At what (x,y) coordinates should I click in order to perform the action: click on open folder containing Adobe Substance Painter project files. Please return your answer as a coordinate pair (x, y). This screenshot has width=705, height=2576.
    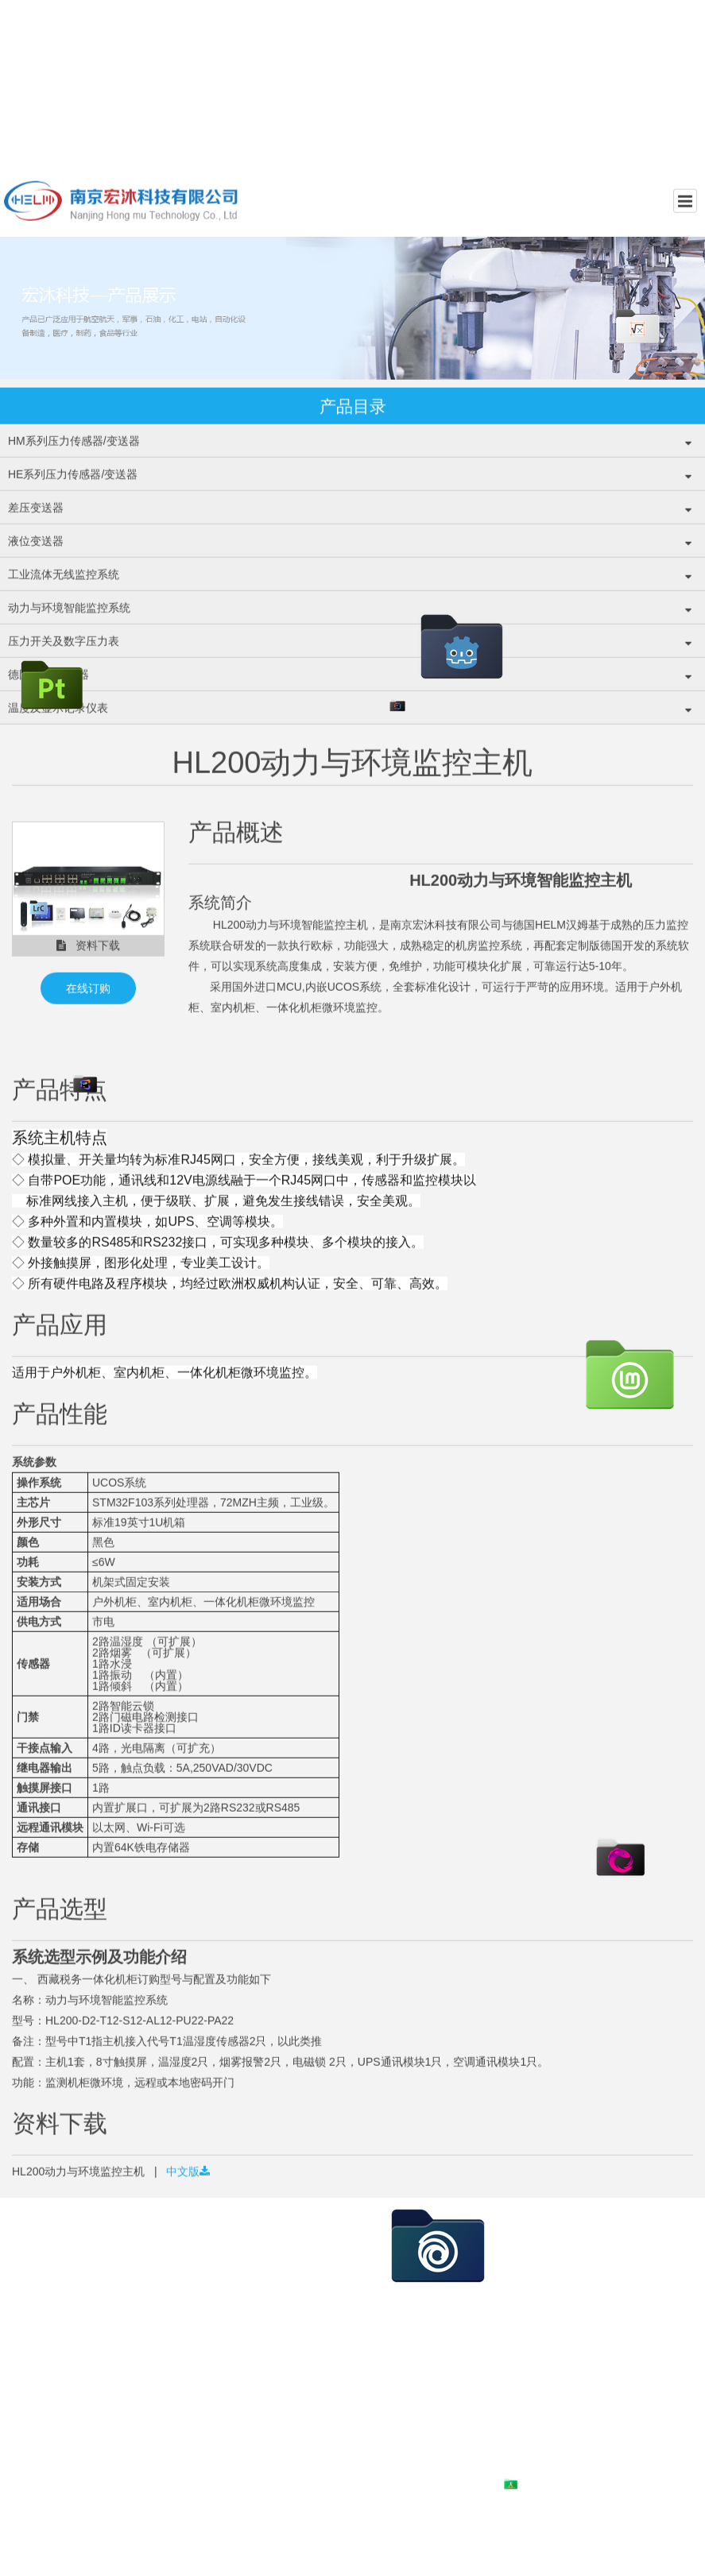
    Looking at the image, I should click on (52, 687).